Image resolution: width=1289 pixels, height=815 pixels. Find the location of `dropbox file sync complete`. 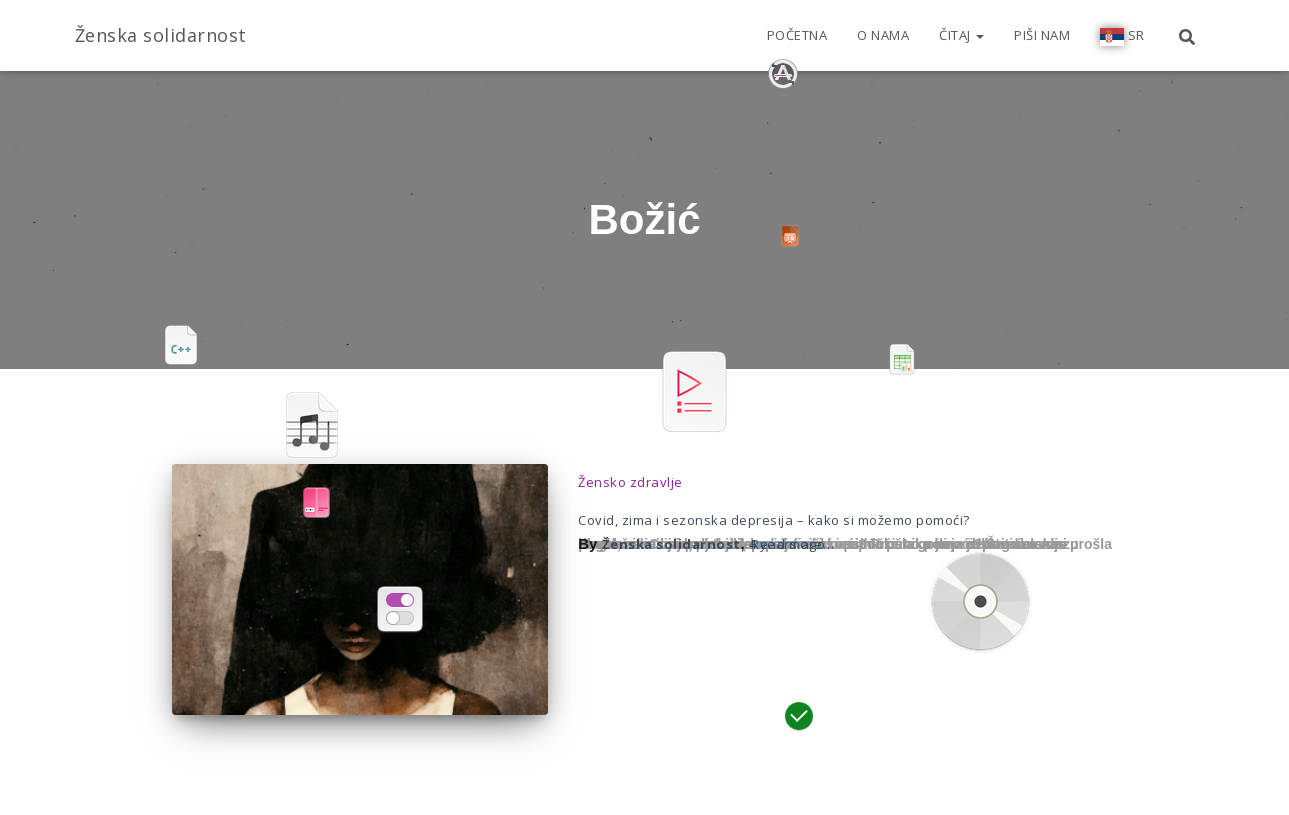

dropbox file sync complete is located at coordinates (799, 716).